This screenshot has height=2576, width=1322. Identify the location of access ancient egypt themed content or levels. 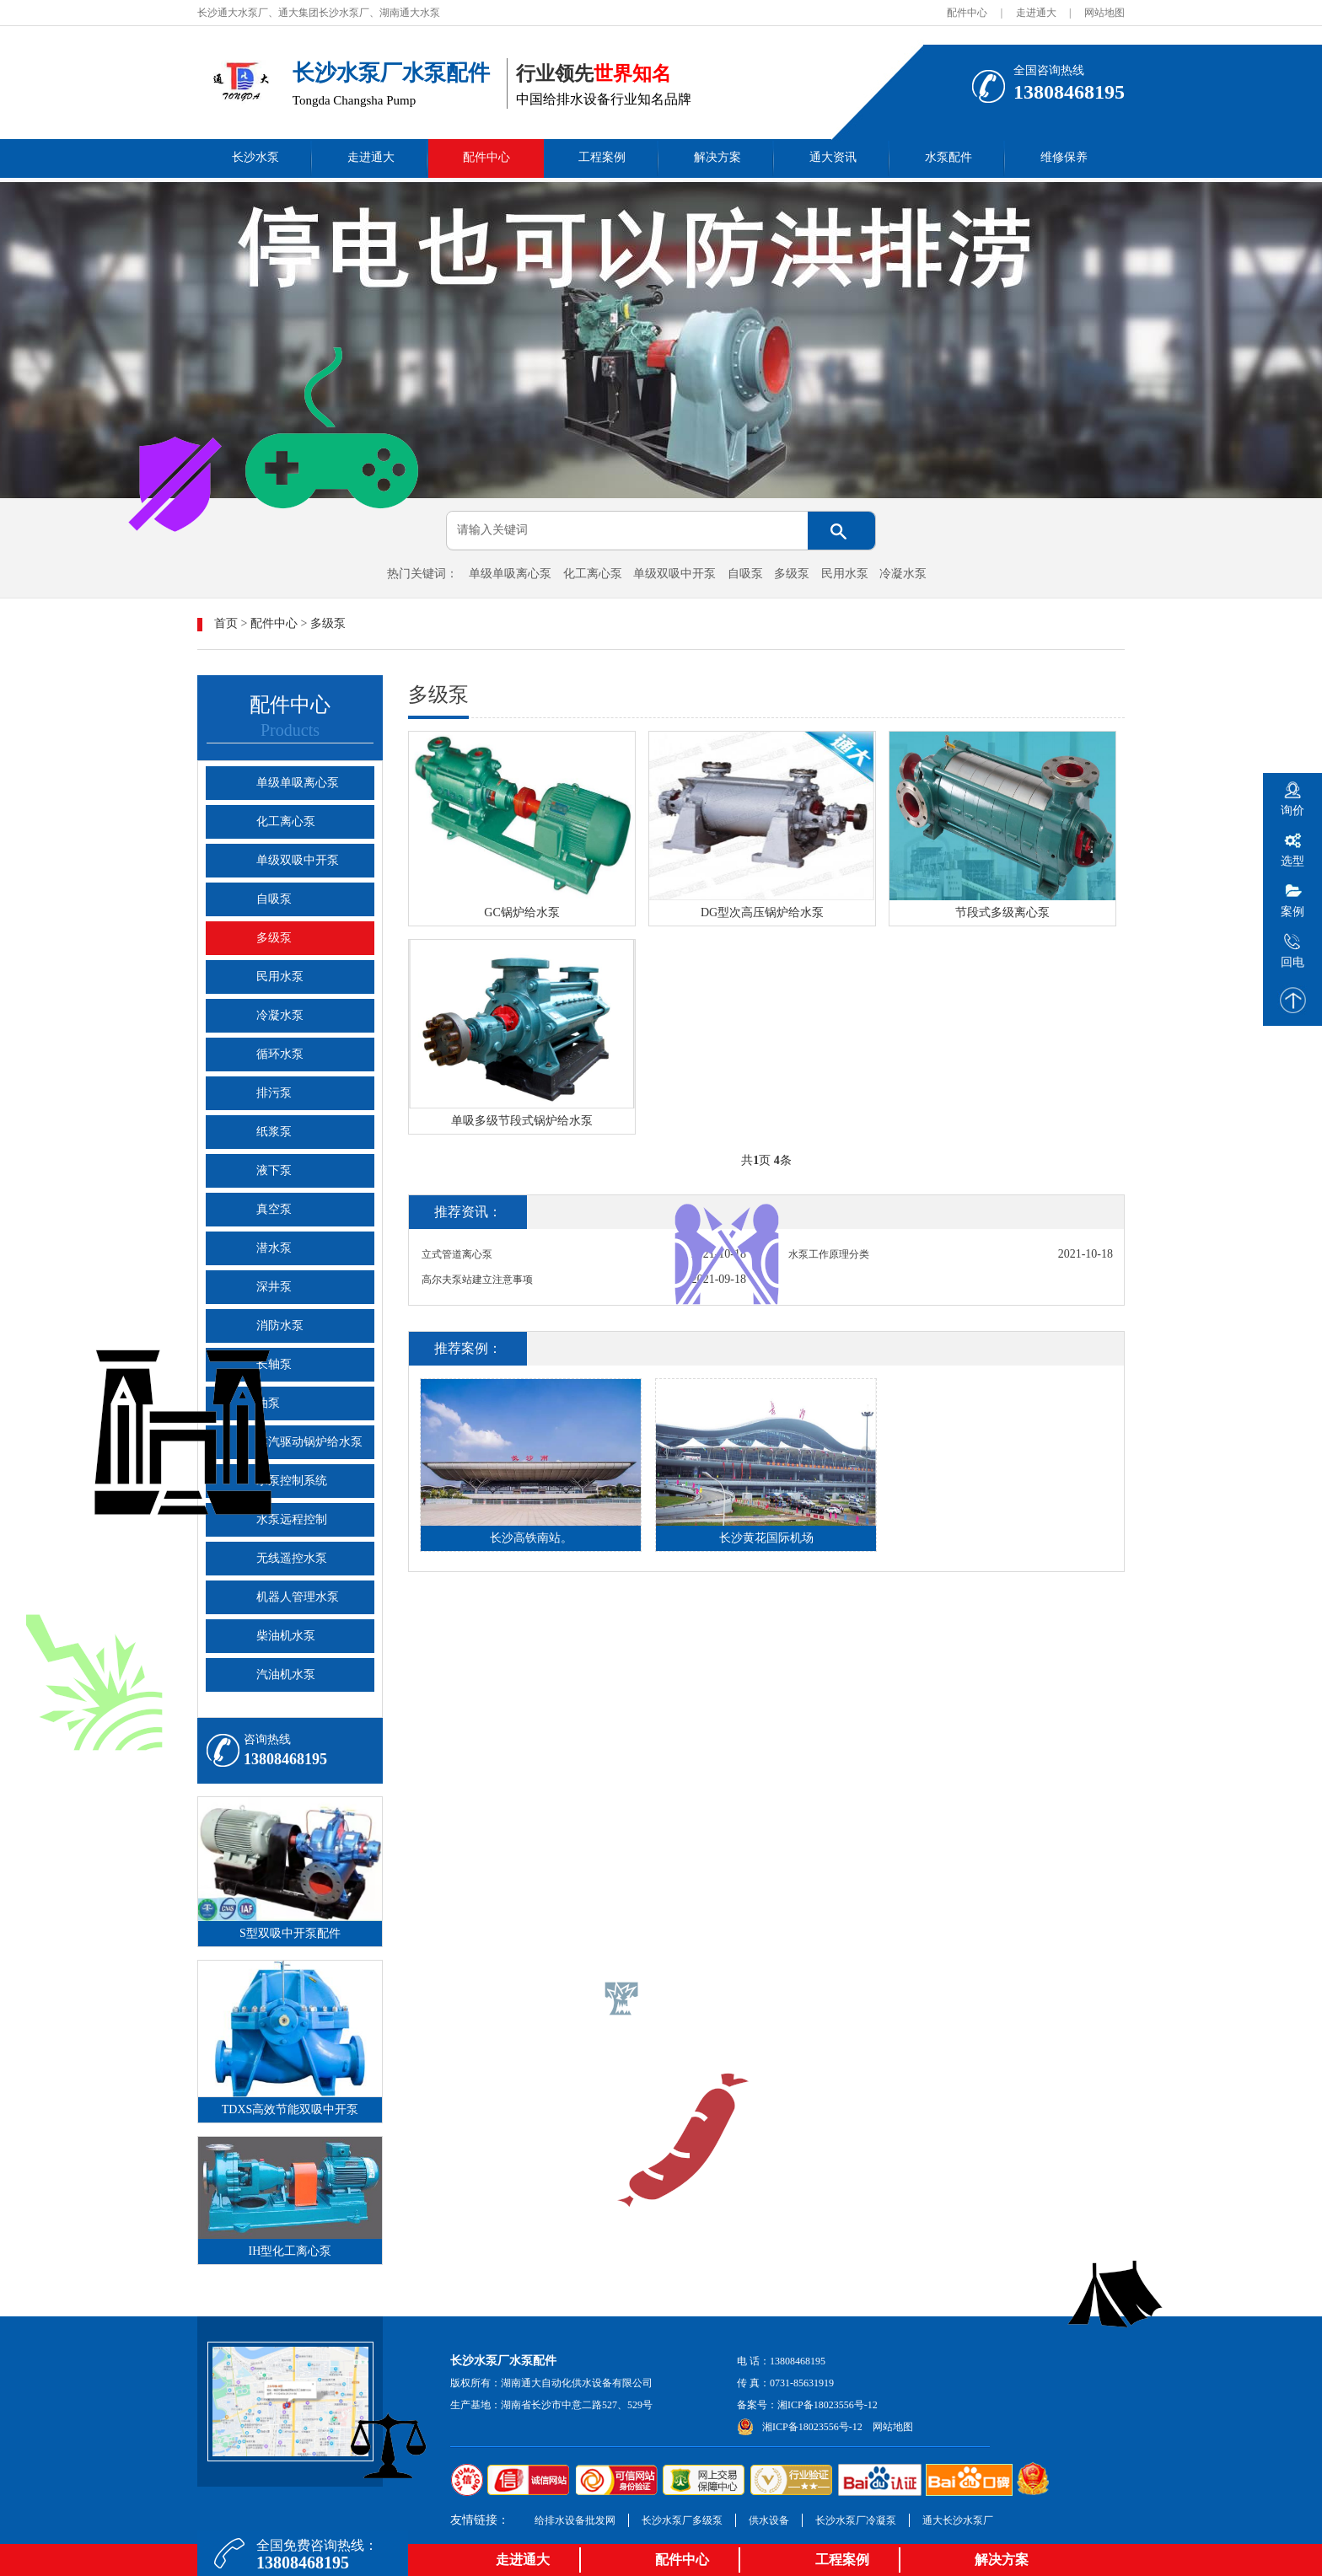
(183, 1426).